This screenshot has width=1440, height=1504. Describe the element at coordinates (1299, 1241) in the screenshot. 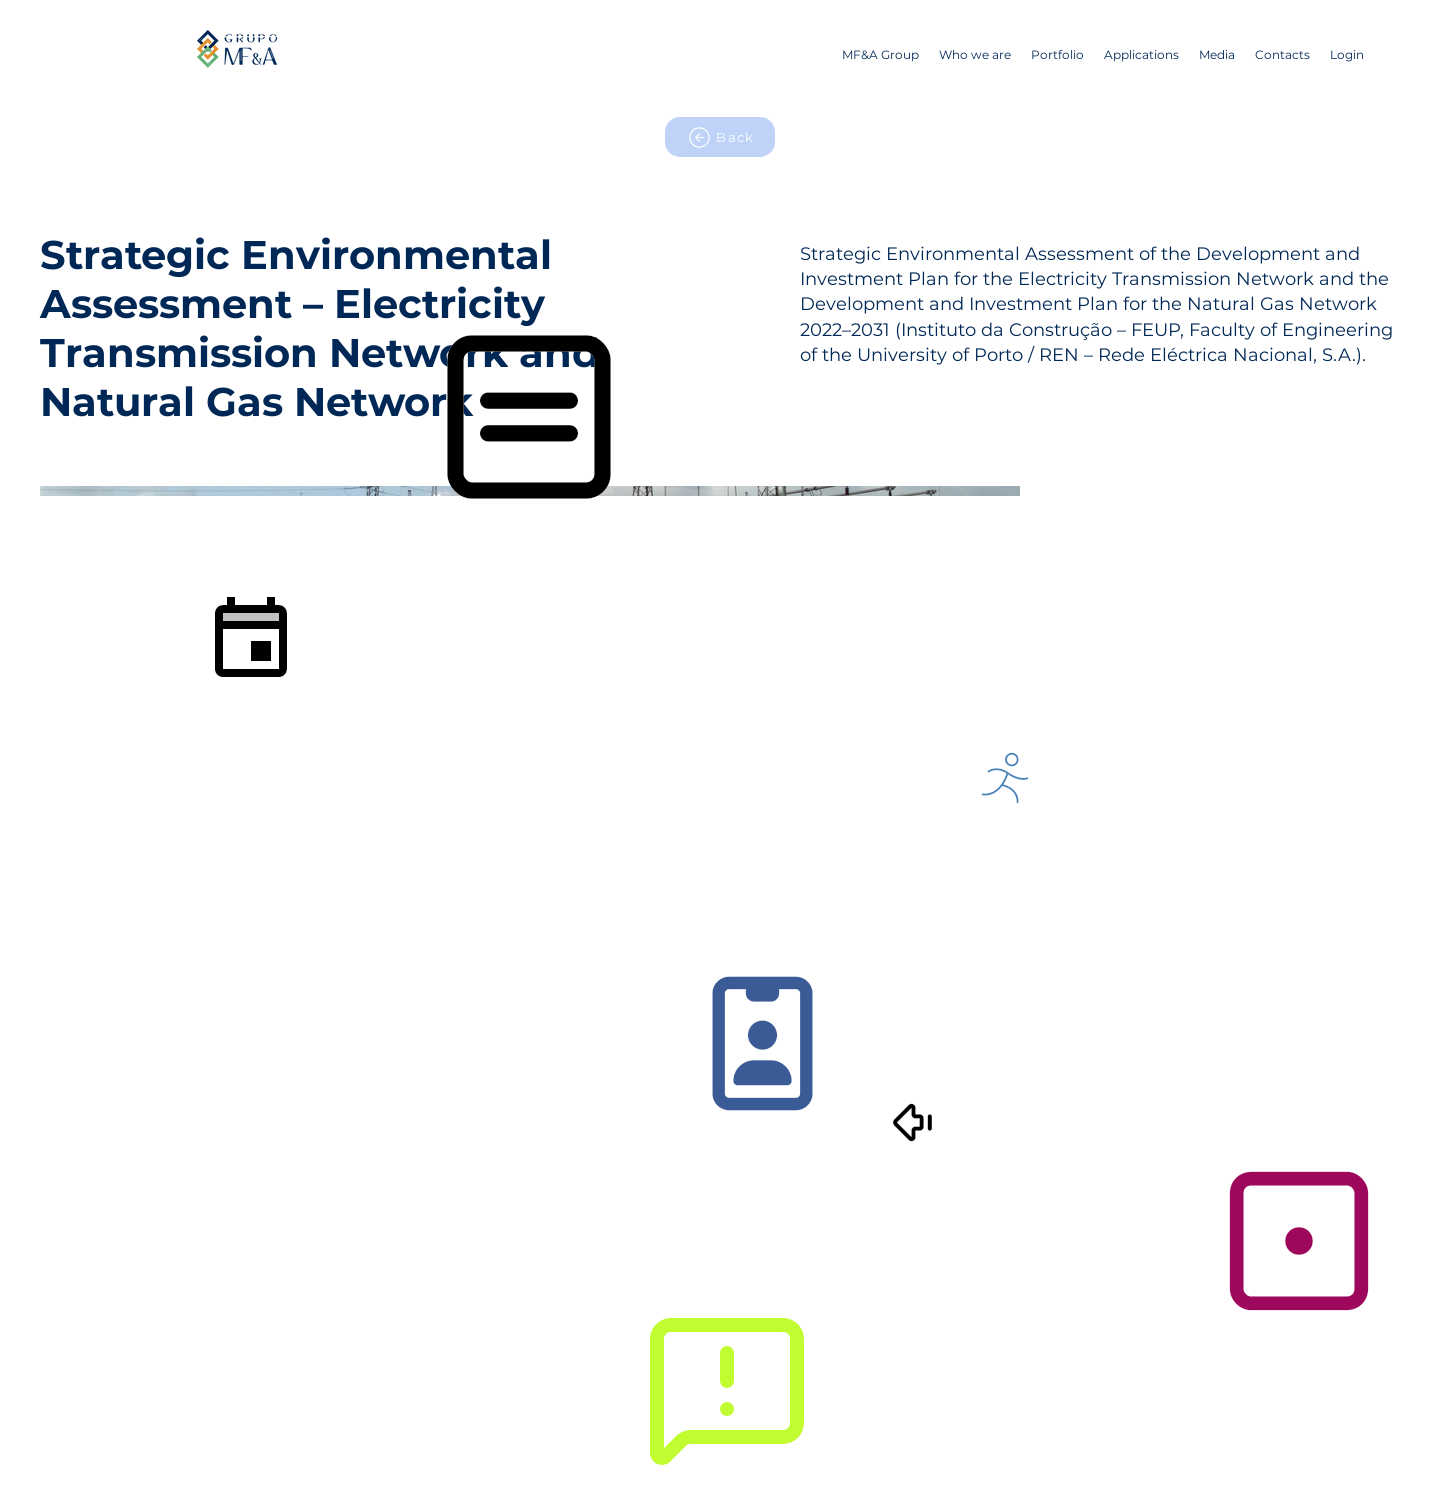

I see `indicates a selected or active state` at that location.